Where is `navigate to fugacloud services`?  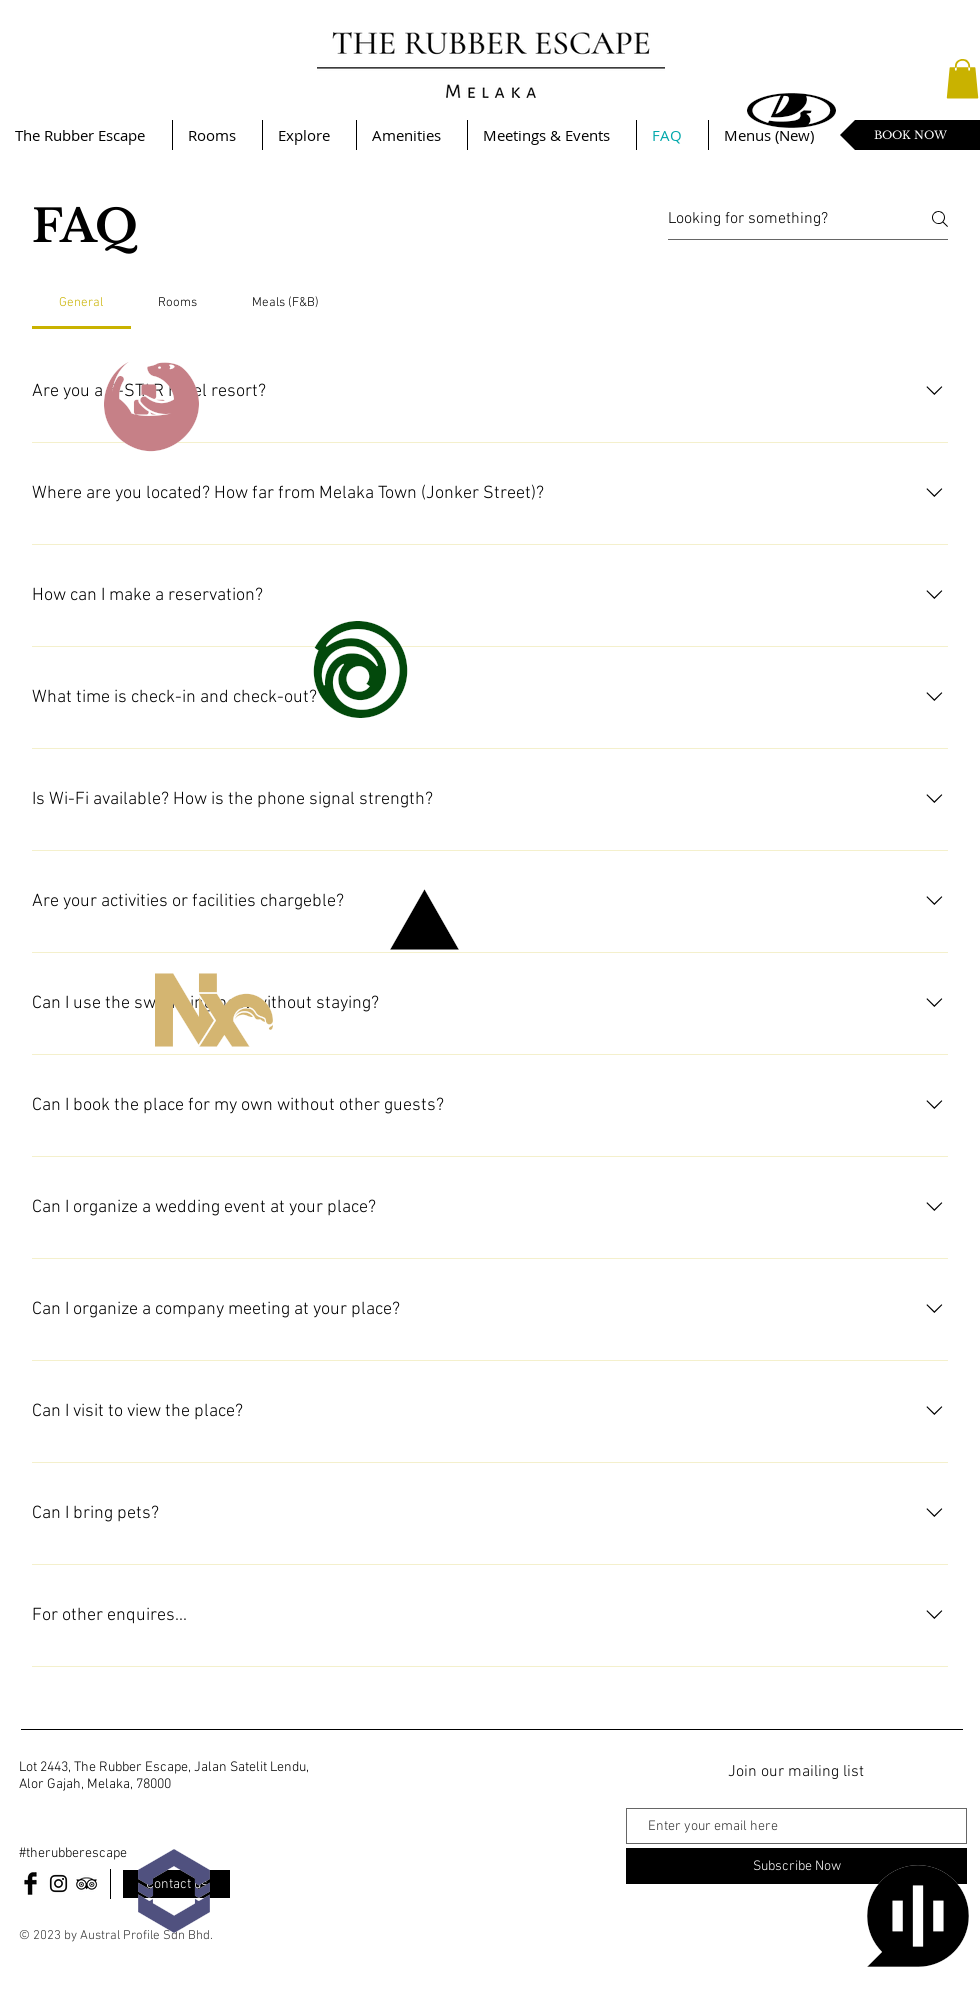 navigate to fugacloud services is located at coordinates (174, 1891).